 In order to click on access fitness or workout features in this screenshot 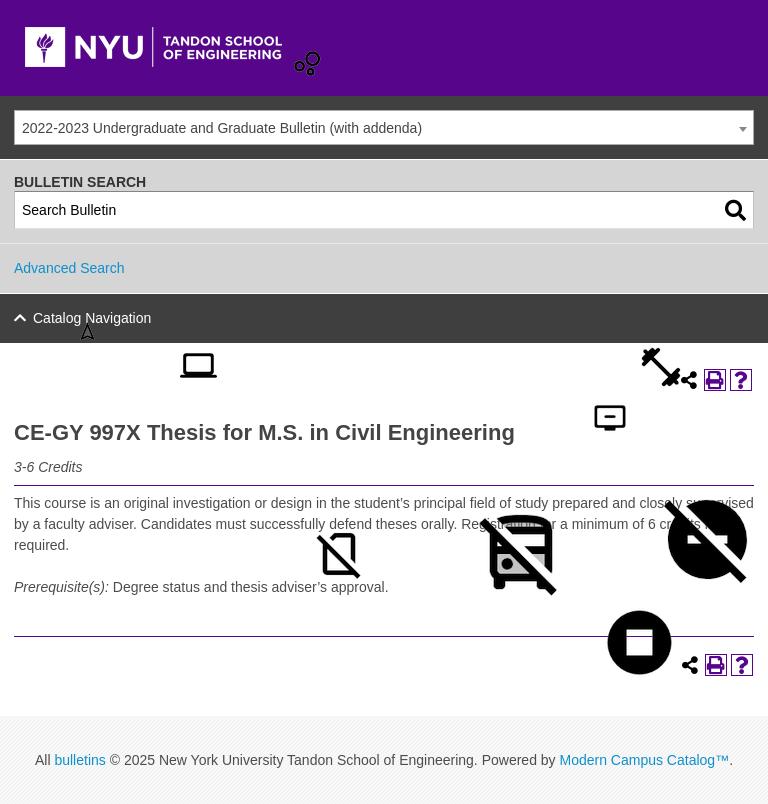, I will do `click(661, 367)`.